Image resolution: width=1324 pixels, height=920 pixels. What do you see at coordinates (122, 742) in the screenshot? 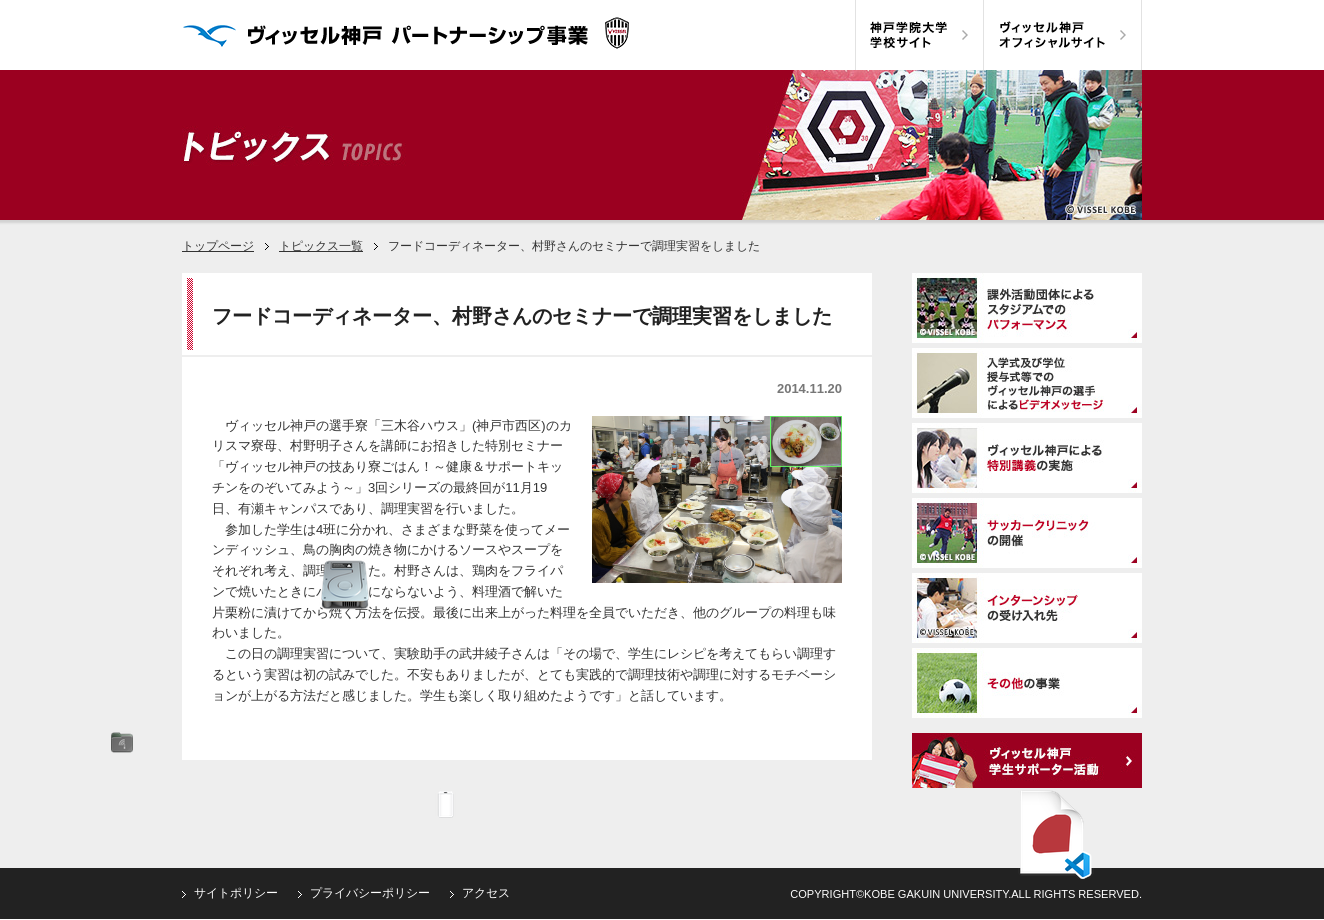
I see `open insync cloud sync folder` at bounding box center [122, 742].